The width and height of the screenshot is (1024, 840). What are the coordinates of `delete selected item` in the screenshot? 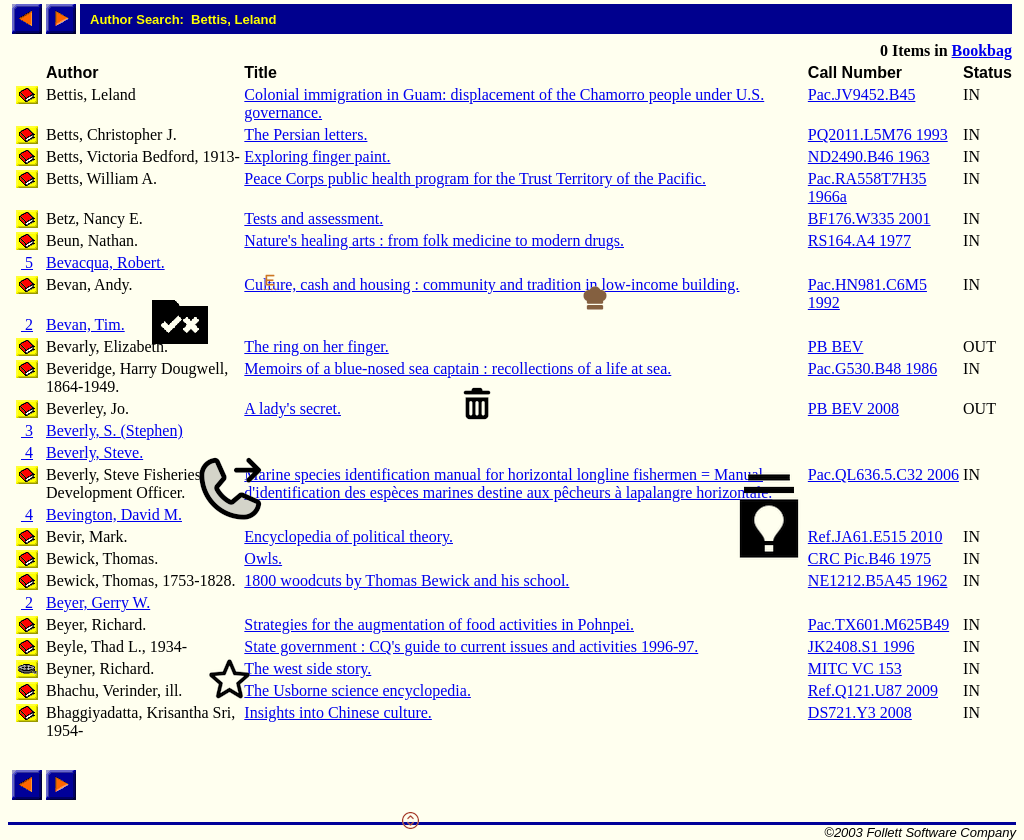 It's located at (477, 404).